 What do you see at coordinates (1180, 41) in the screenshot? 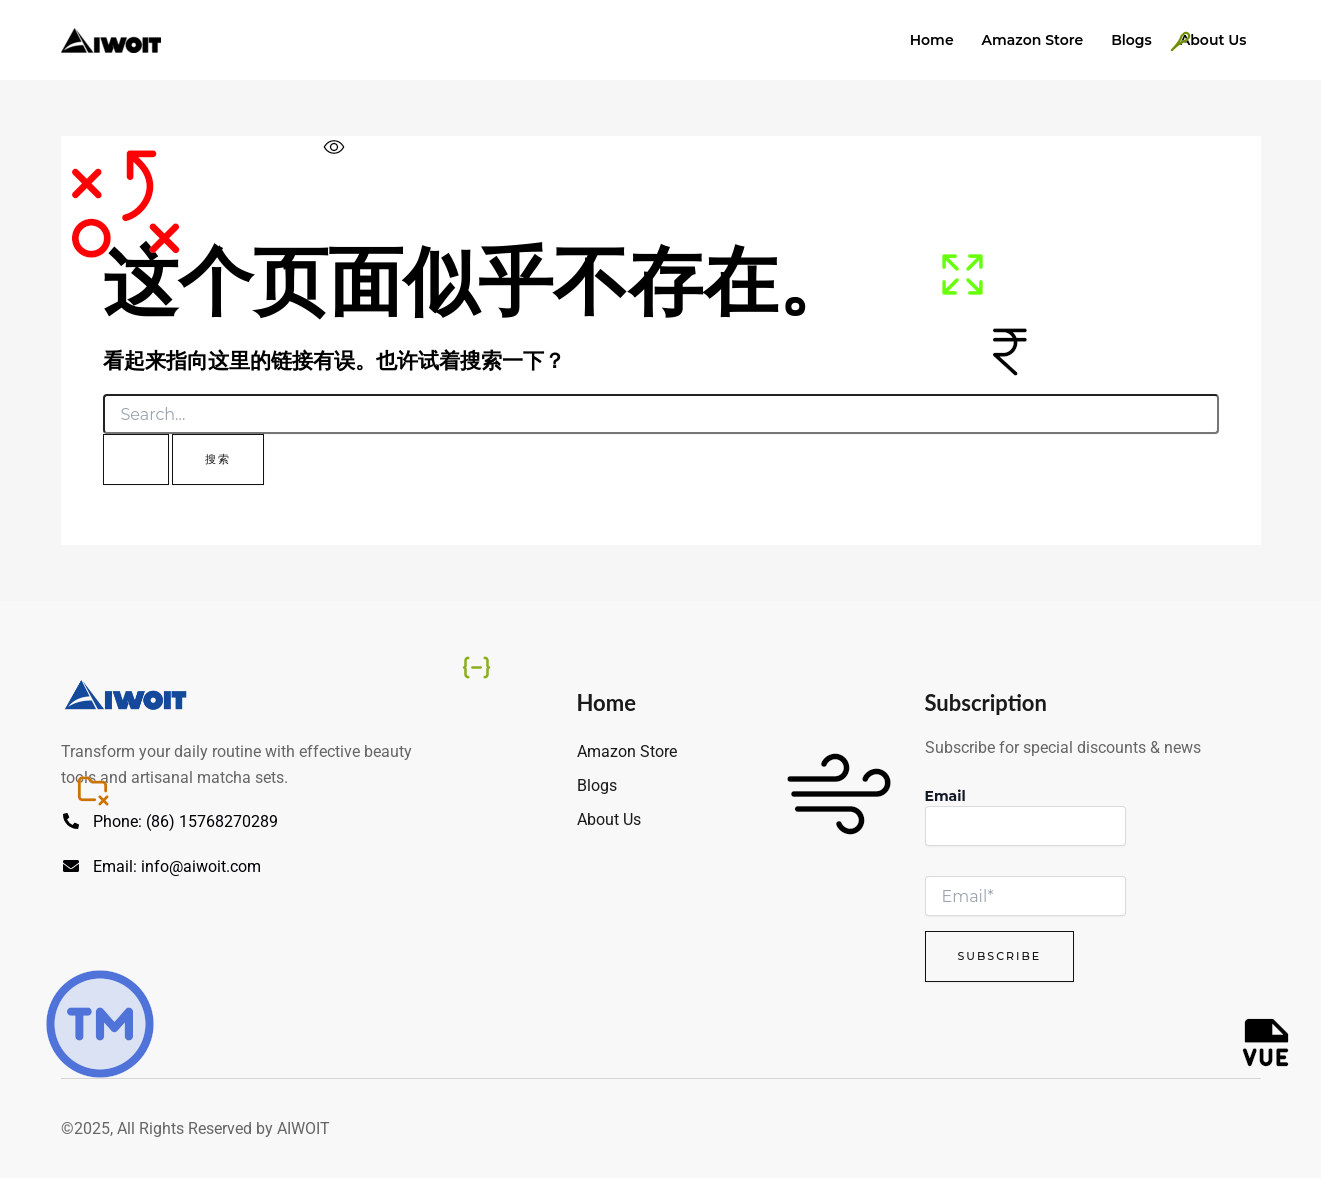
I see `access sewing or crafting tools` at bounding box center [1180, 41].